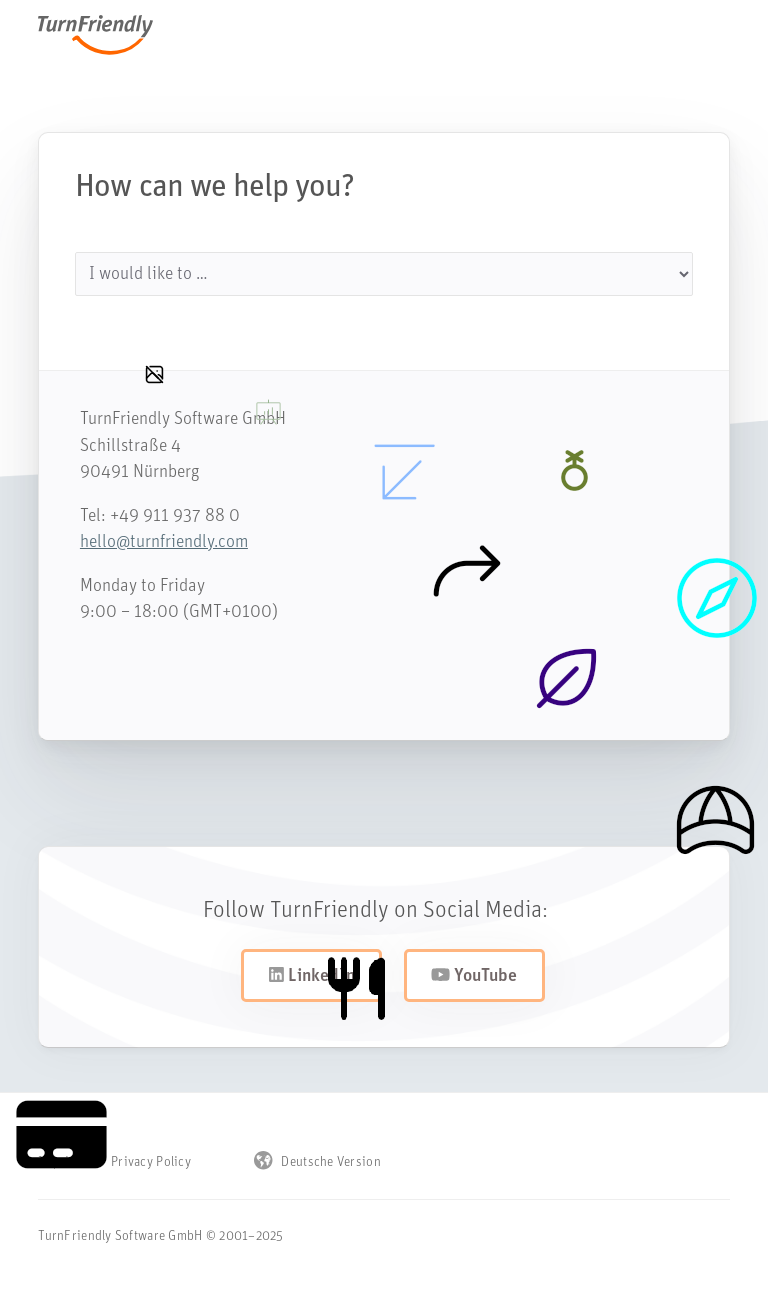 The width and height of the screenshot is (768, 1301). What do you see at coordinates (402, 472) in the screenshot?
I see `move item to bottom-left corner` at bounding box center [402, 472].